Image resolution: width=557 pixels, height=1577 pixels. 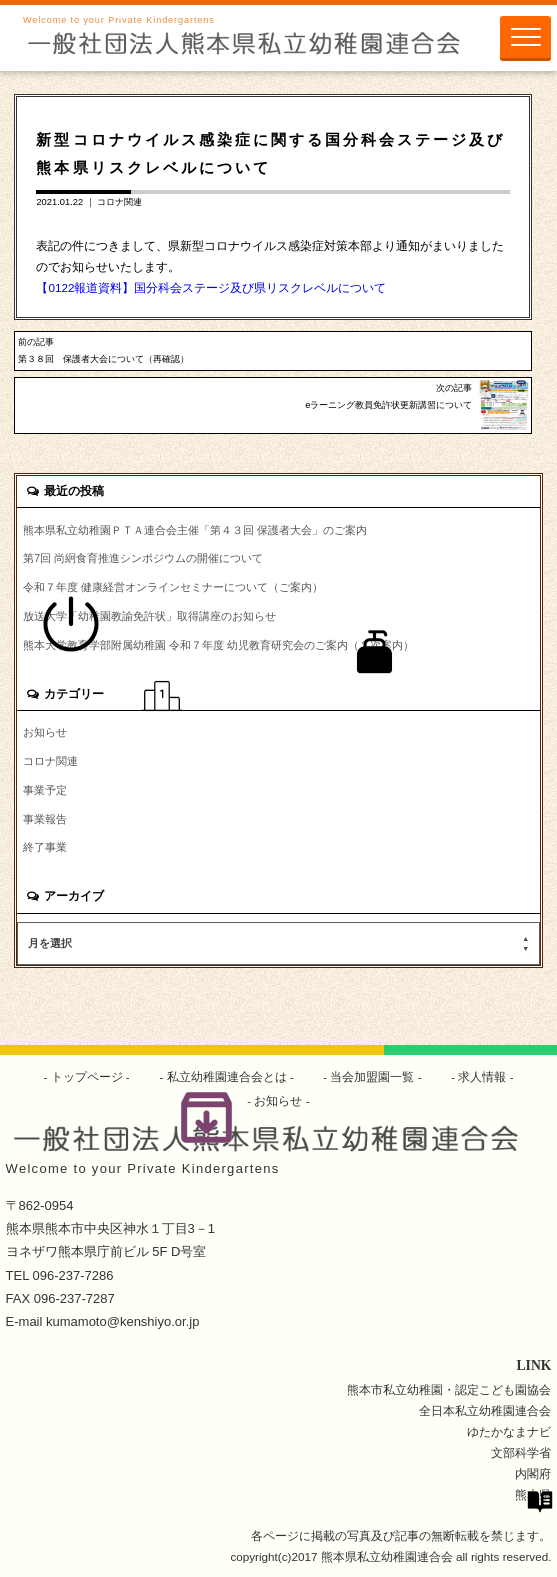 I want to click on download to local storage, so click(x=206, y=1117).